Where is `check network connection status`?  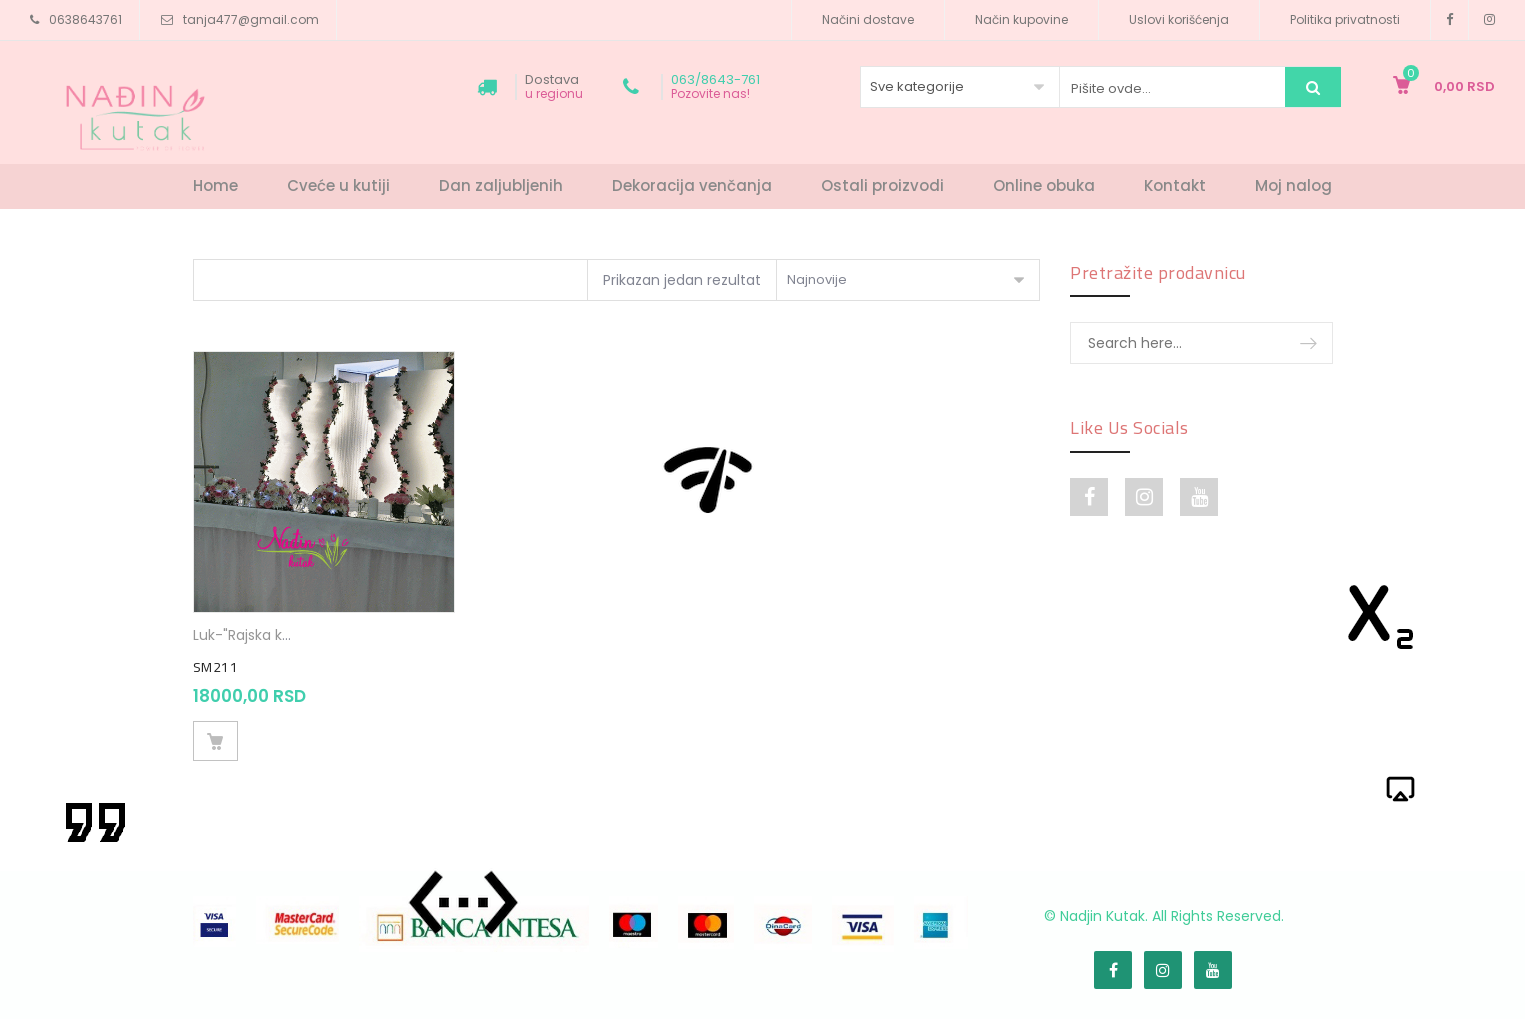 check network connection status is located at coordinates (708, 479).